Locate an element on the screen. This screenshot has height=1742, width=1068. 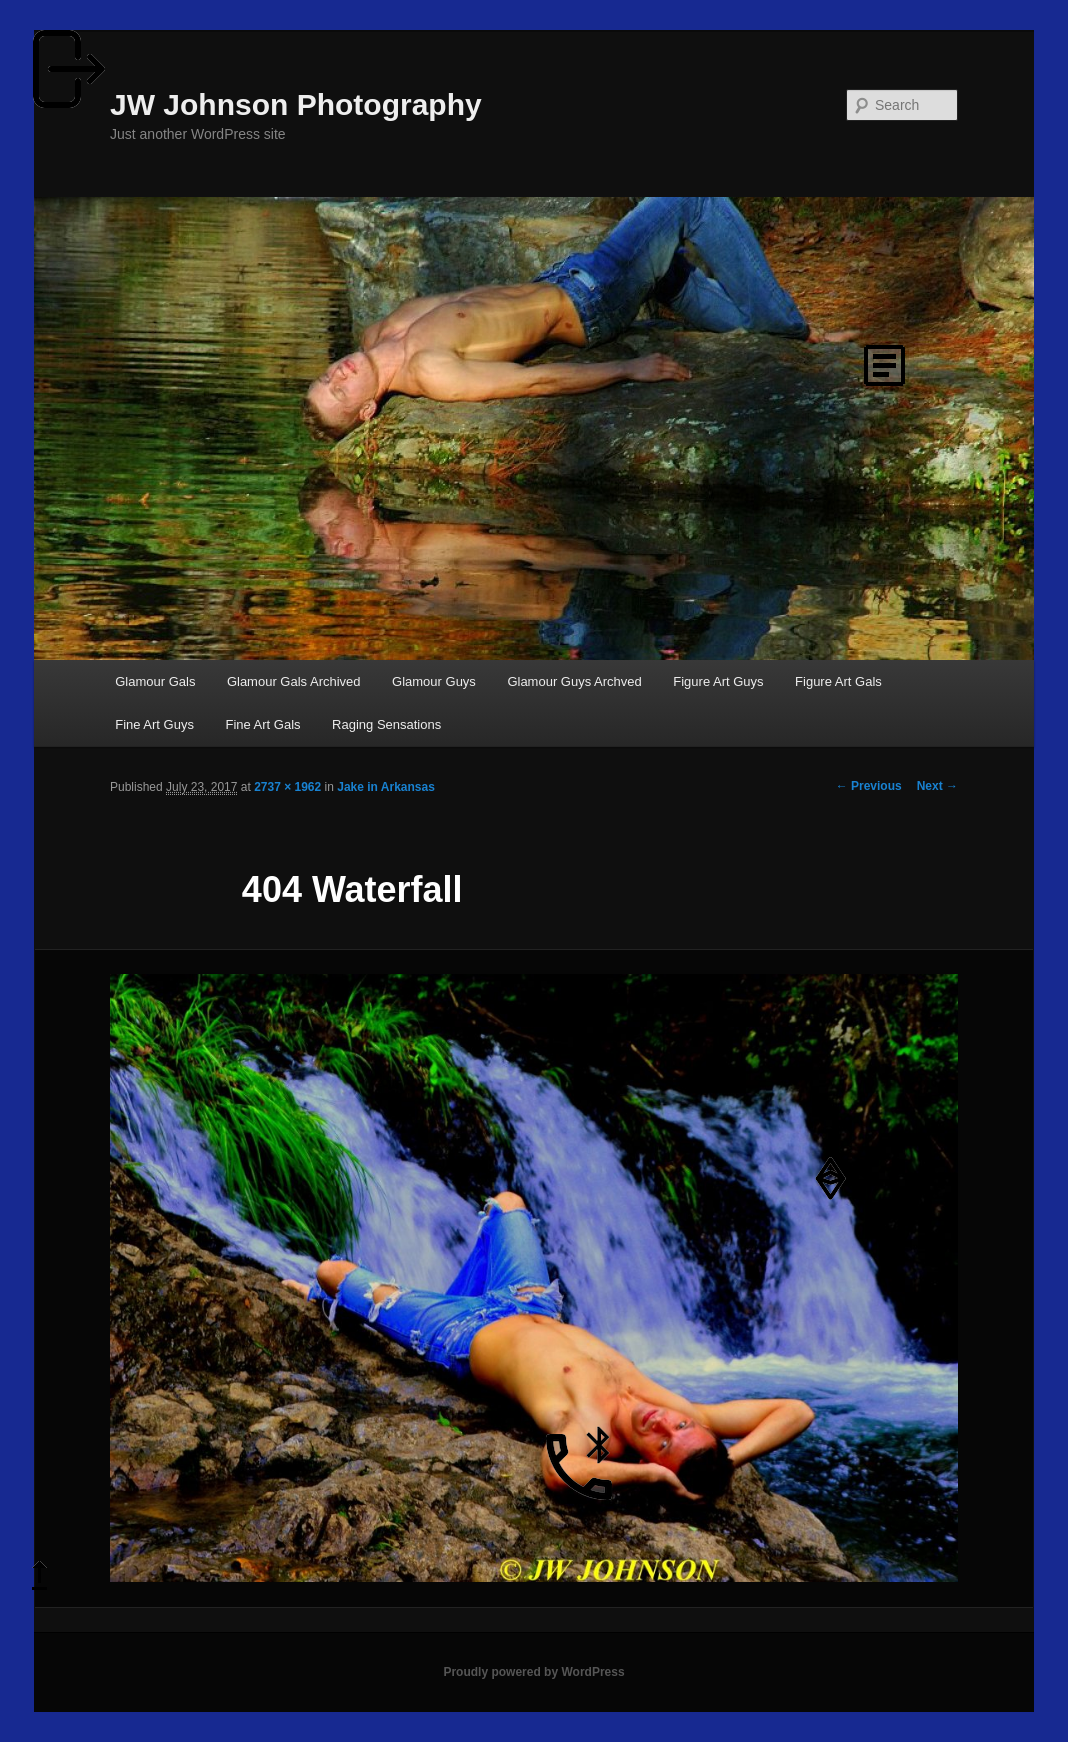
phone call connected via bluetooth speaker is located at coordinates (579, 1467).